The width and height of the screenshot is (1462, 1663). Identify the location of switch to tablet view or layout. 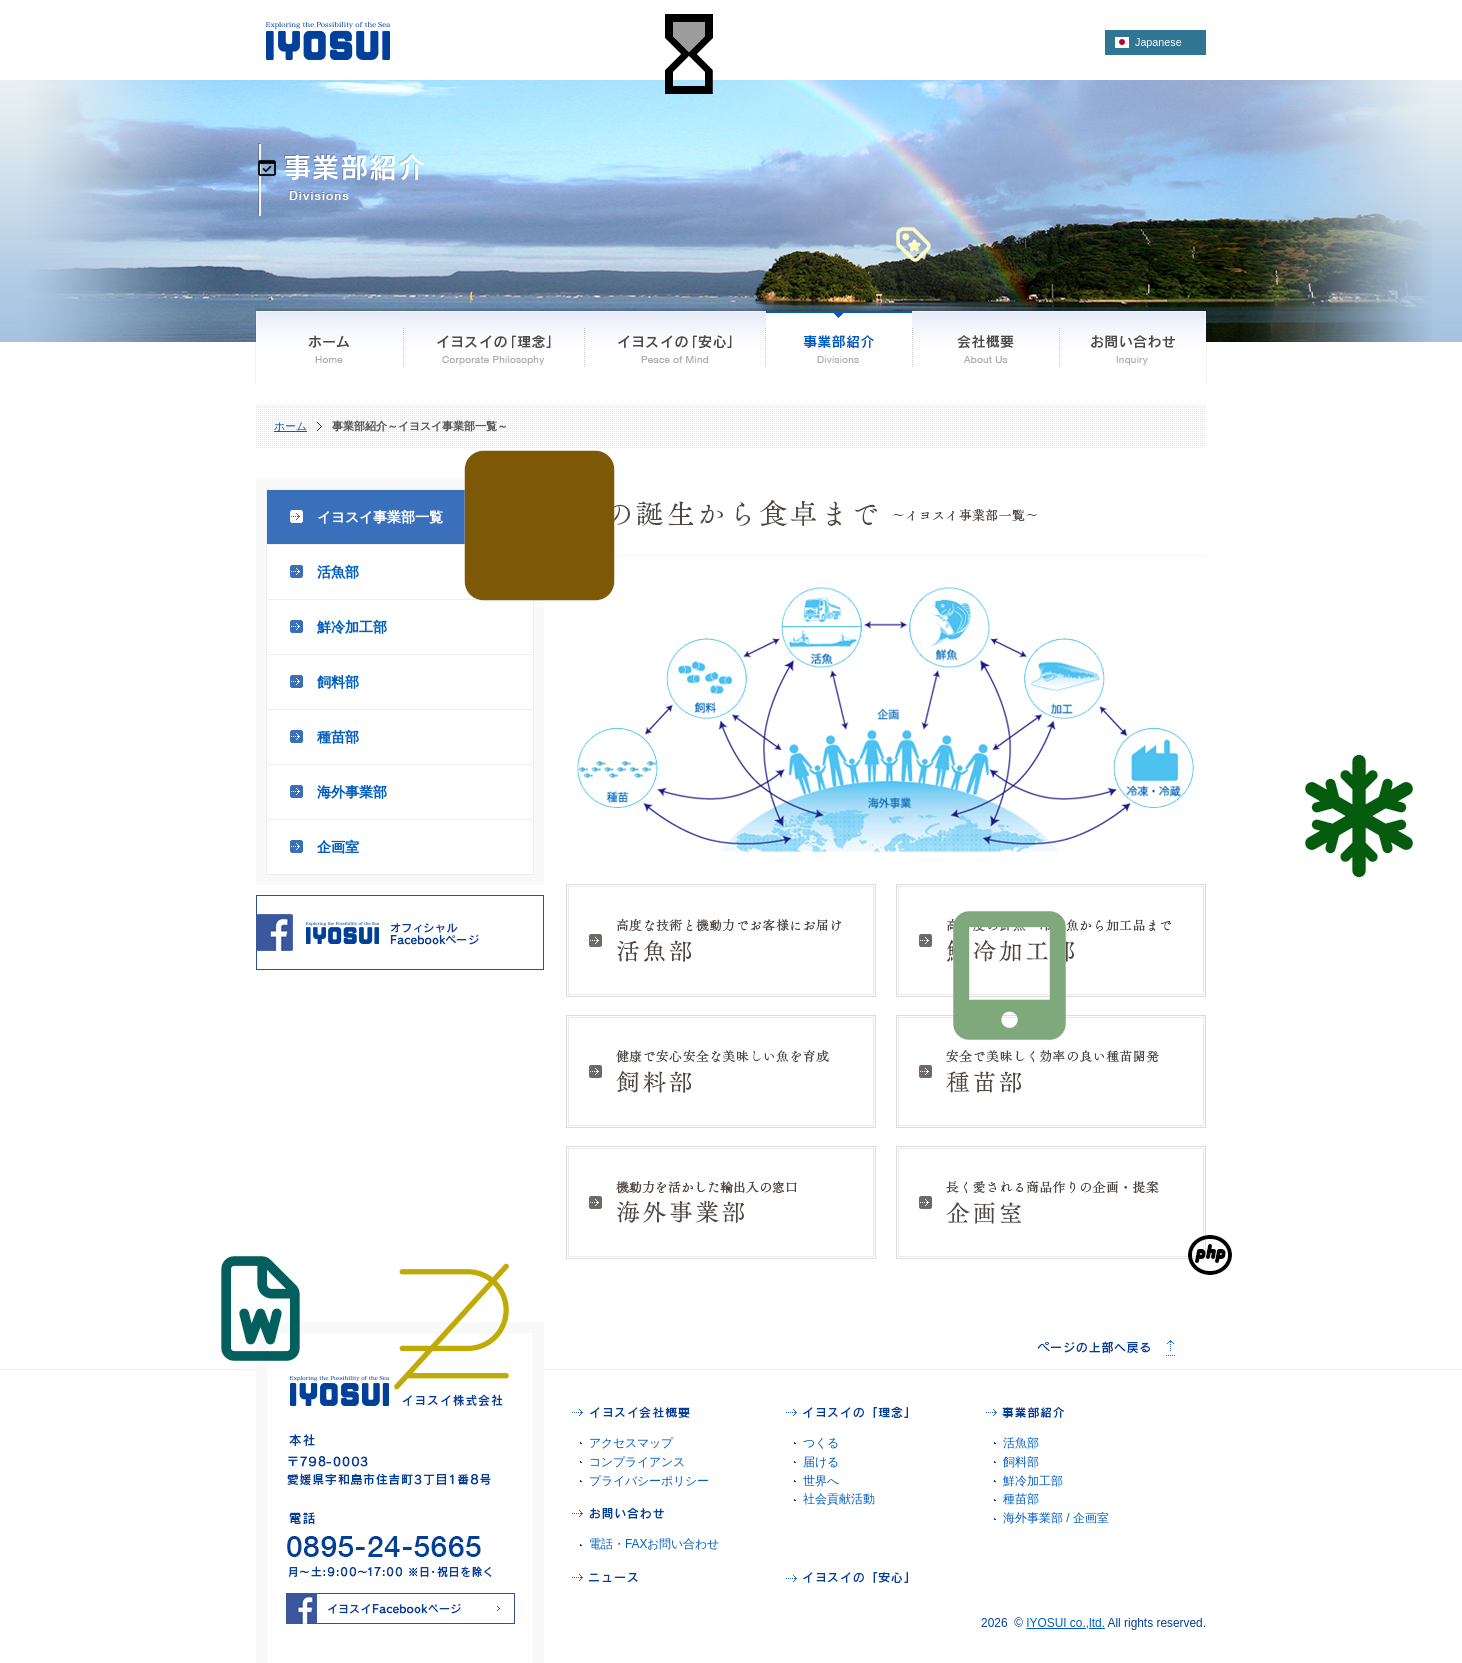
(1009, 975).